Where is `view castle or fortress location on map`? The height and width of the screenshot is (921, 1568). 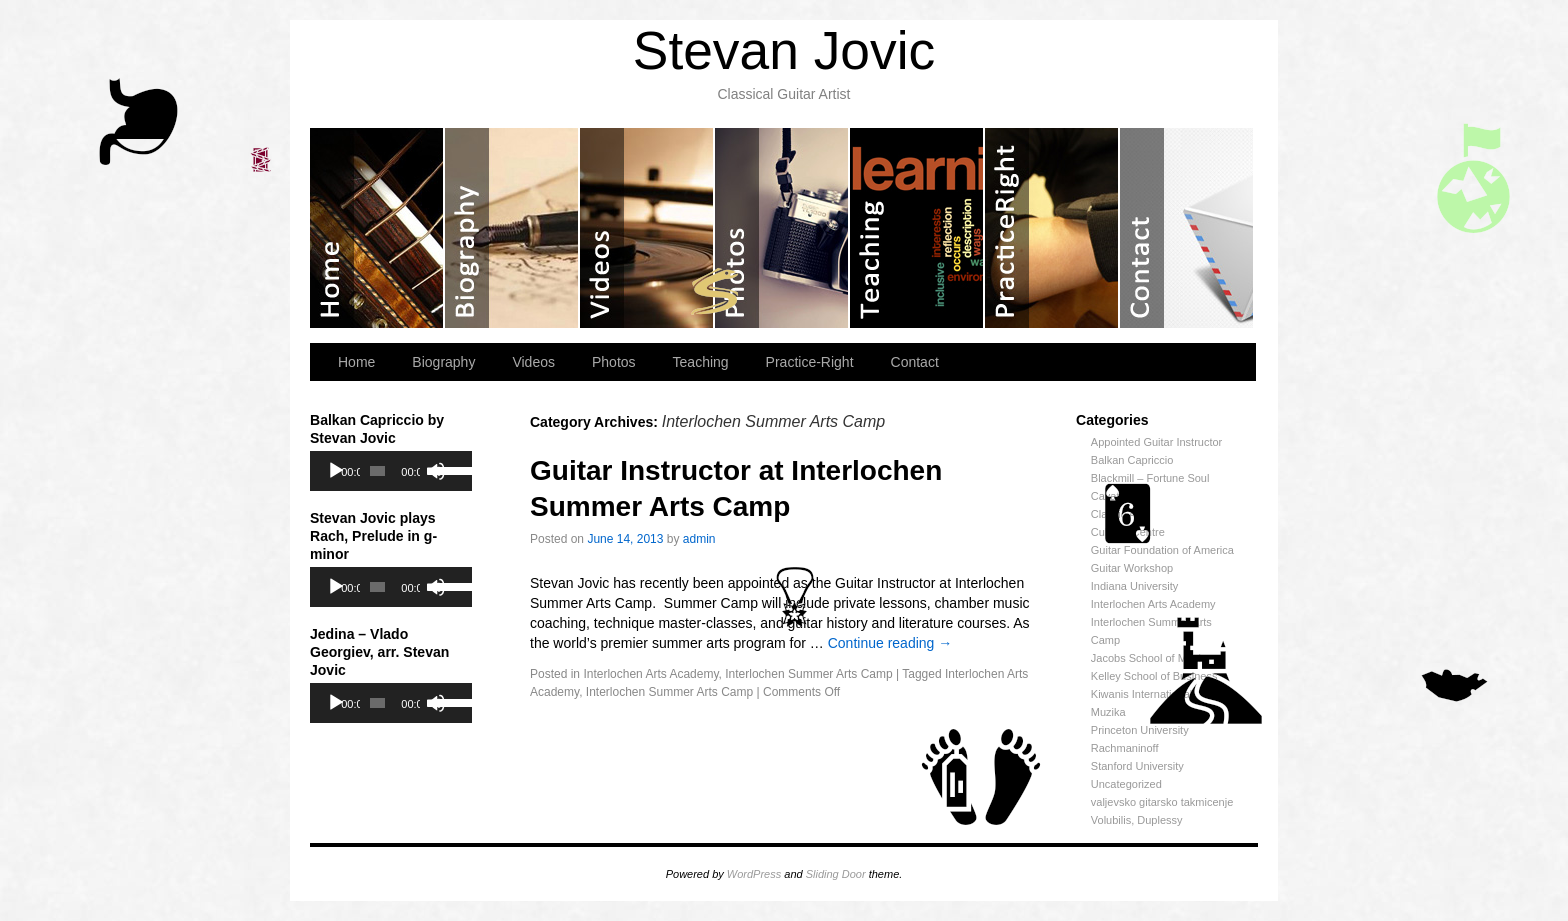 view castle or fortress location on map is located at coordinates (1206, 668).